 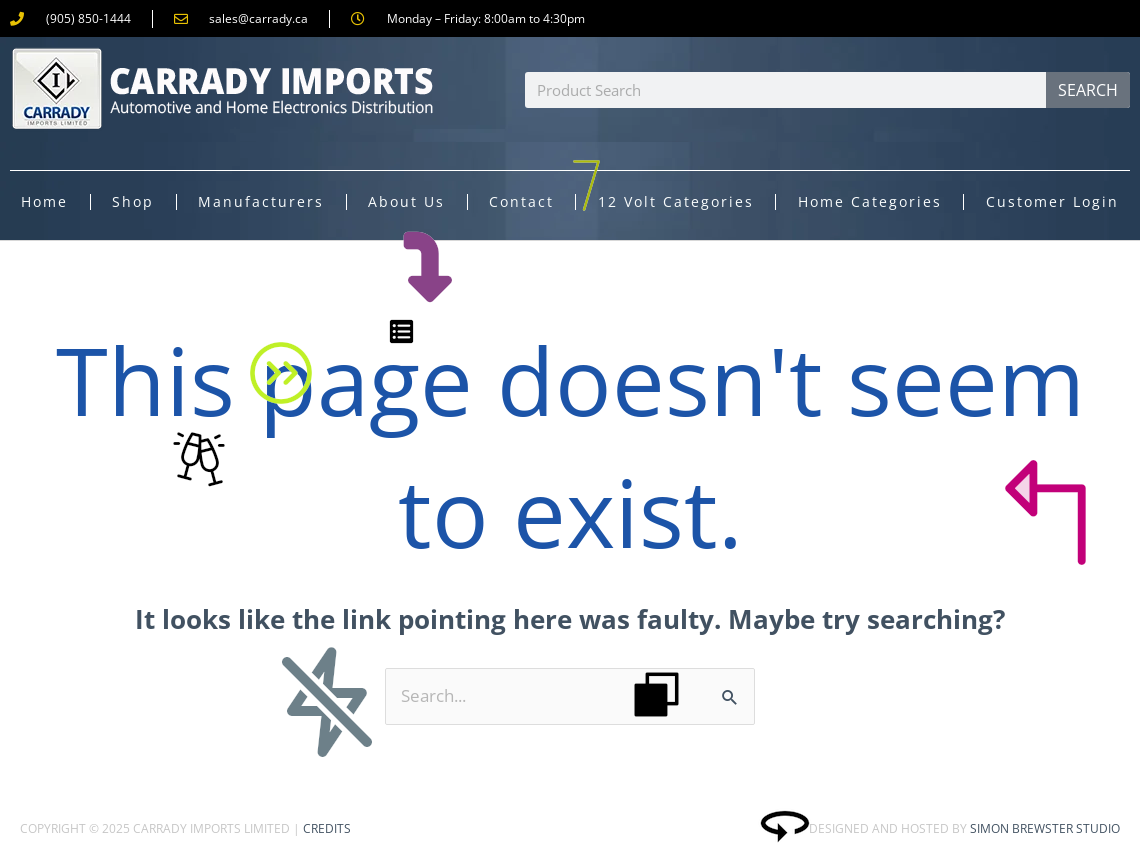 I want to click on view 360-degree panorama or image, so click(x=785, y=823).